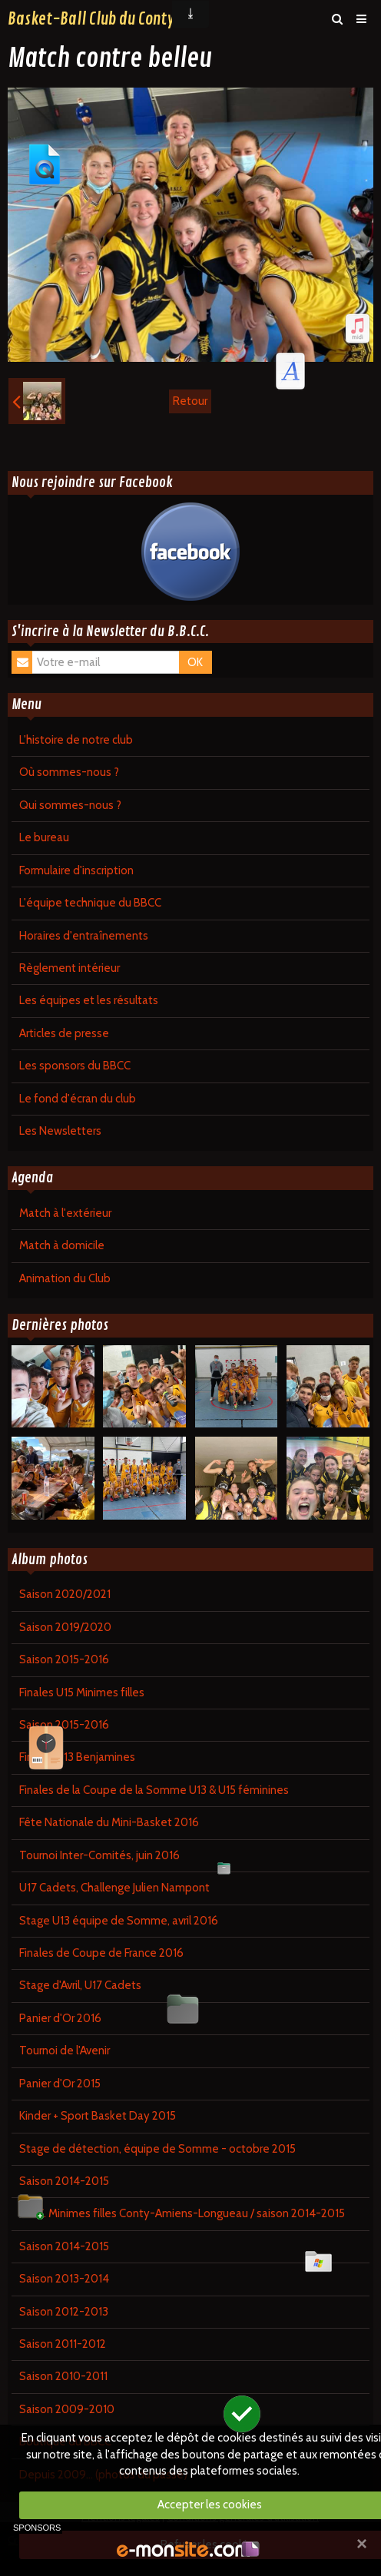 The image size is (381, 2576). Describe the element at coordinates (290, 371) in the screenshot. I see `open a font file` at that location.